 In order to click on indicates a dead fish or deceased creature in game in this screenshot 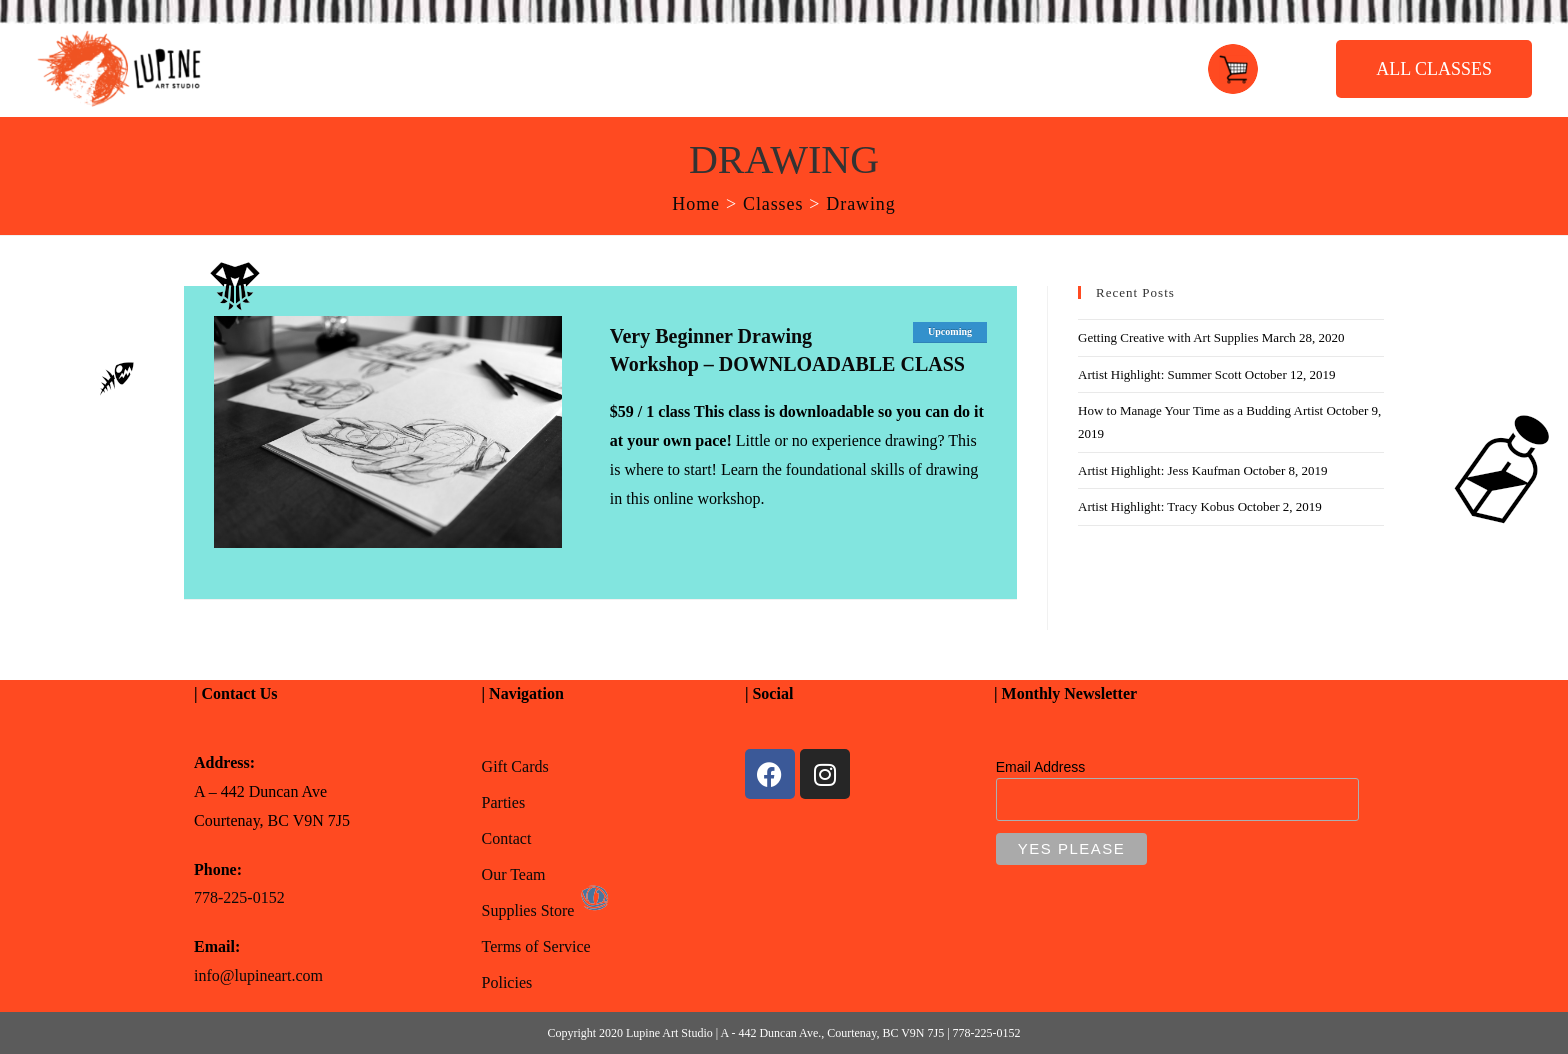, I will do `click(117, 379)`.